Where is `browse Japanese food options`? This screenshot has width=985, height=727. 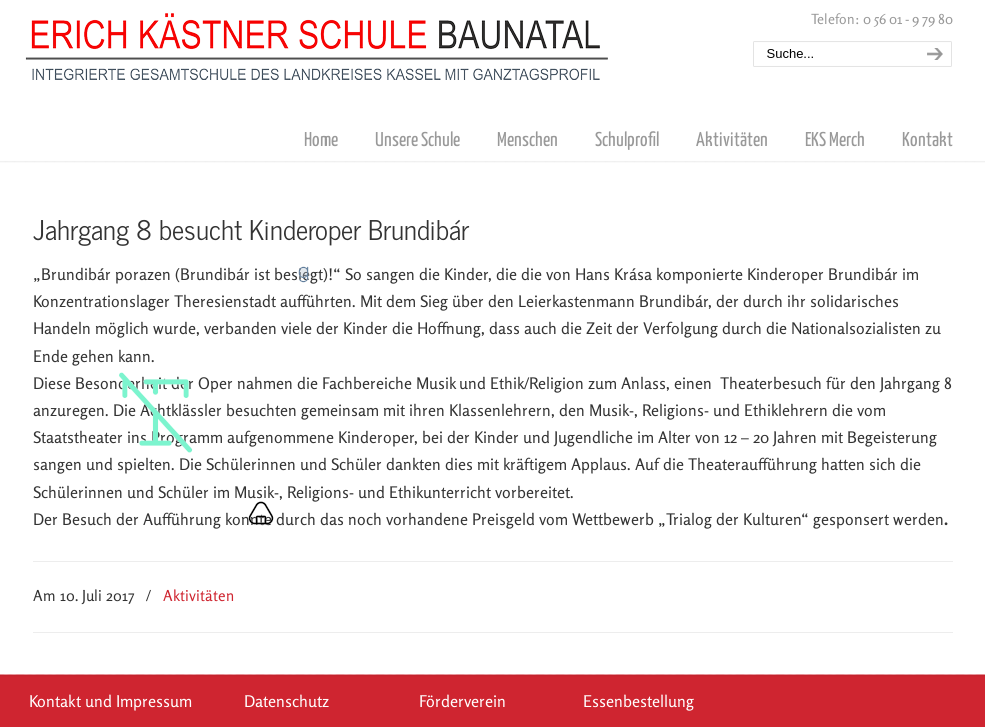 browse Japanese food options is located at coordinates (261, 513).